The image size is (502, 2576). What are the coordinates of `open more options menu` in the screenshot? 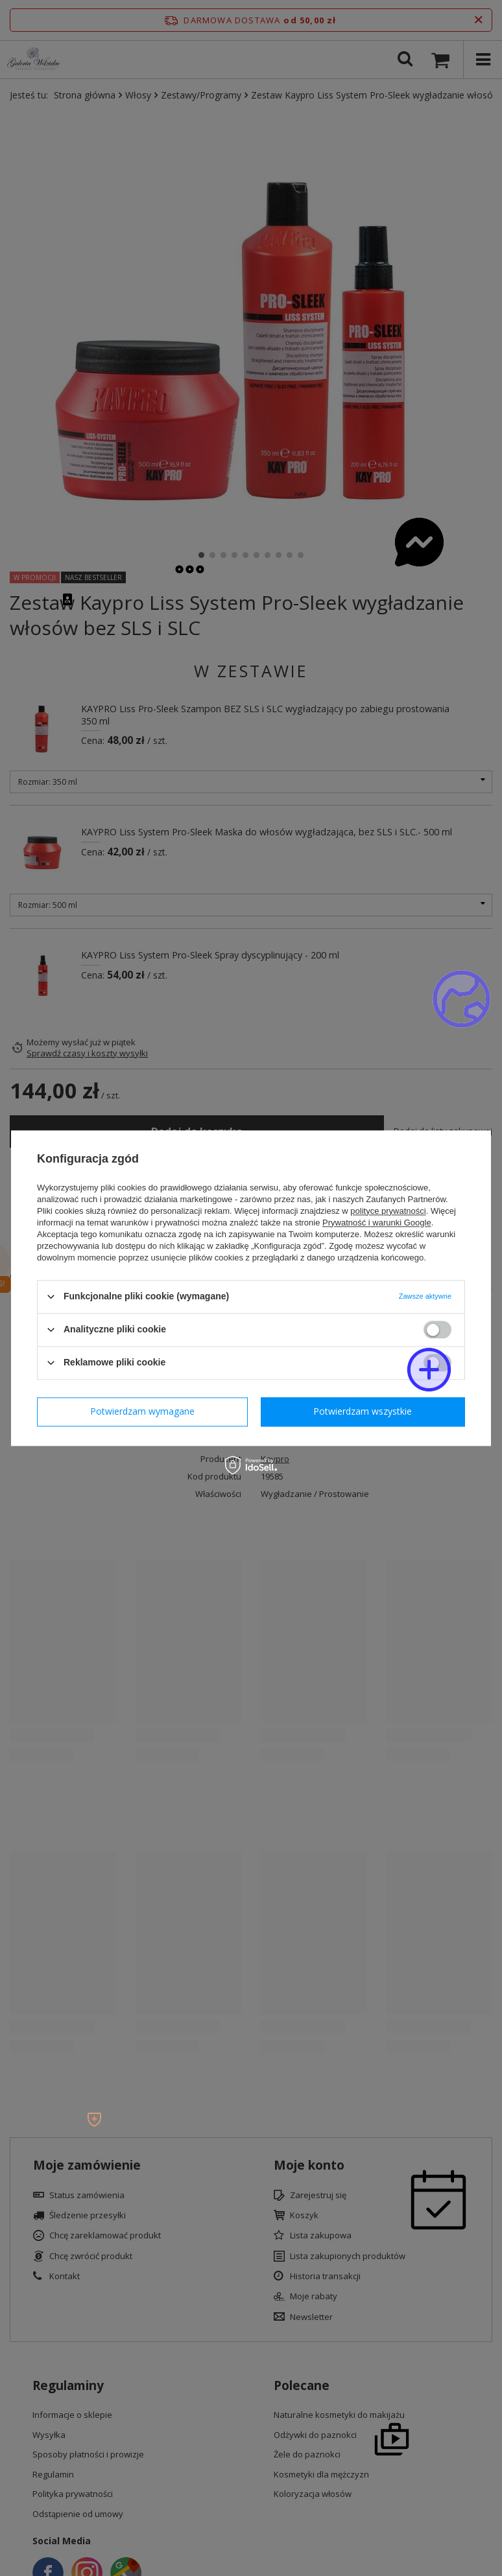 It's located at (189, 569).